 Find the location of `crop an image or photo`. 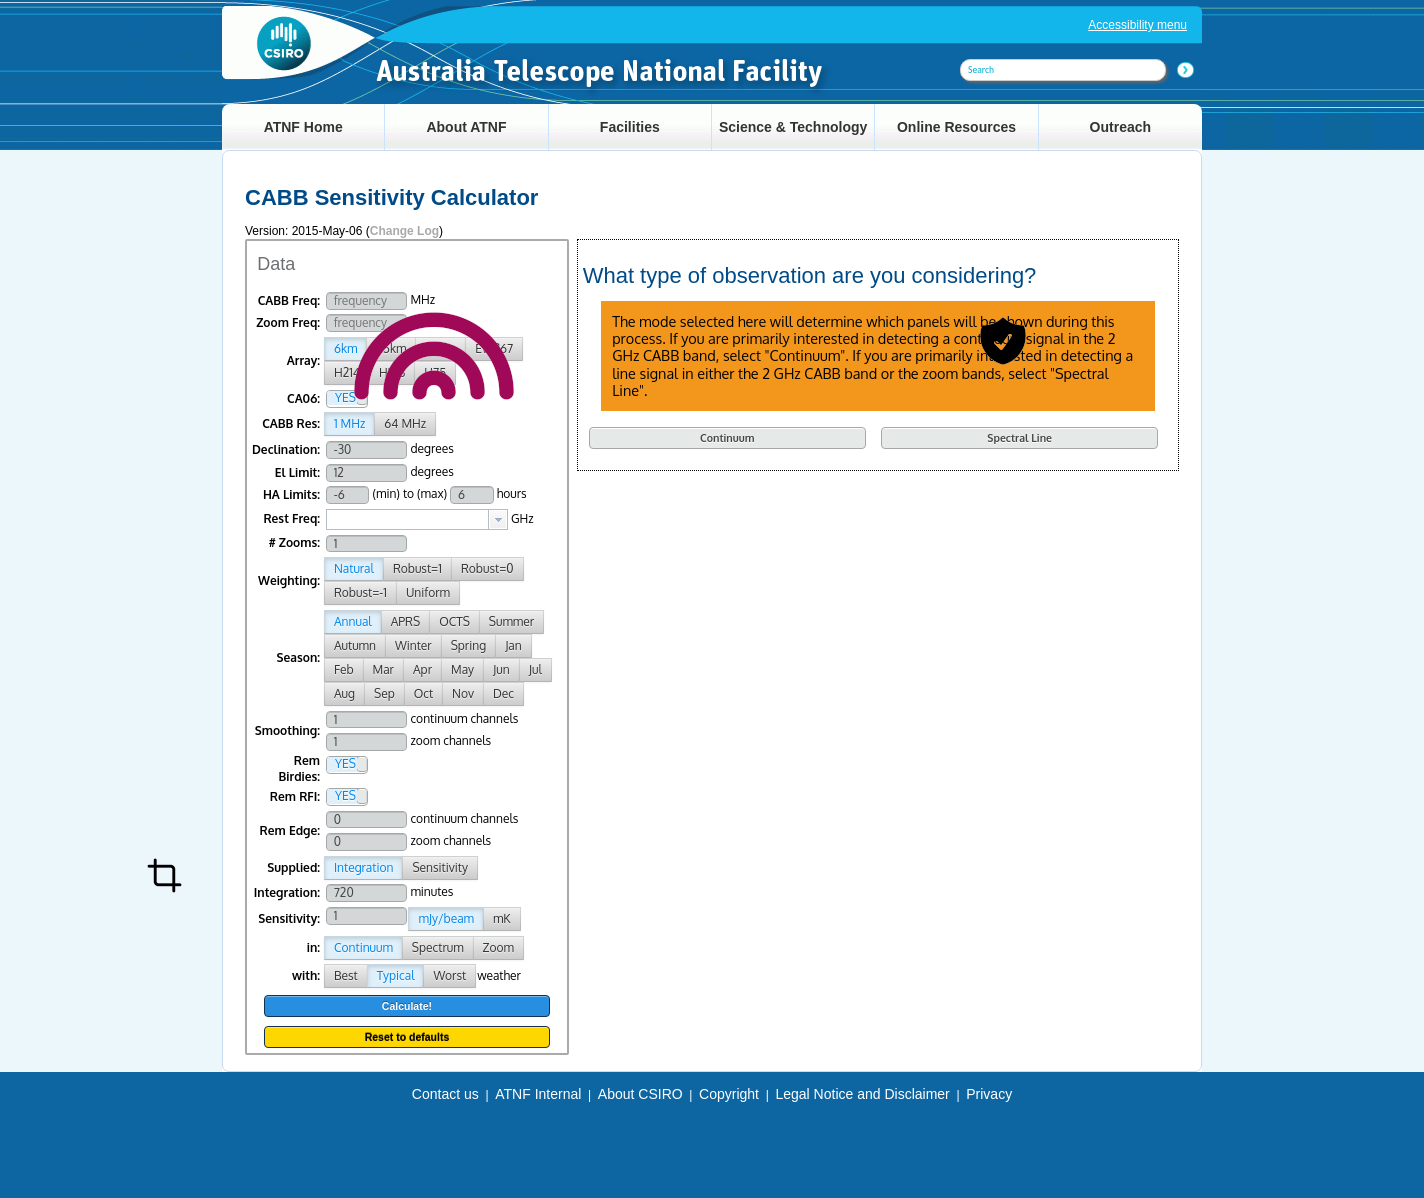

crop an image or photo is located at coordinates (164, 875).